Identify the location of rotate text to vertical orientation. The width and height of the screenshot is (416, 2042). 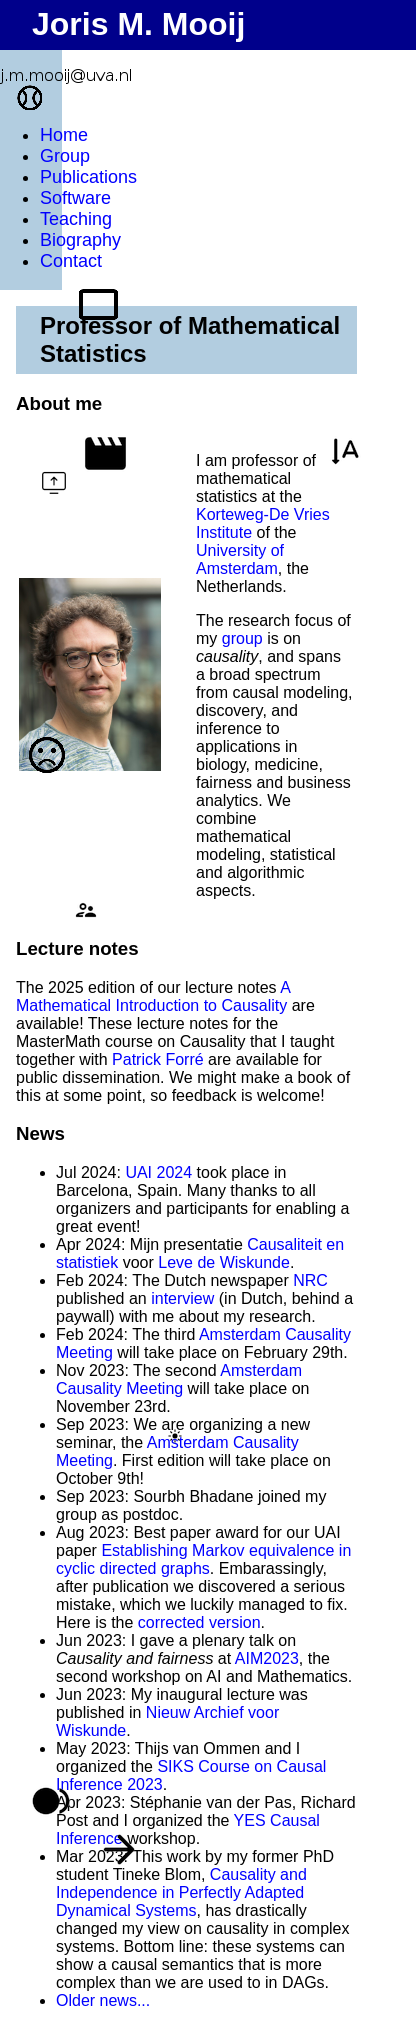
(345, 451).